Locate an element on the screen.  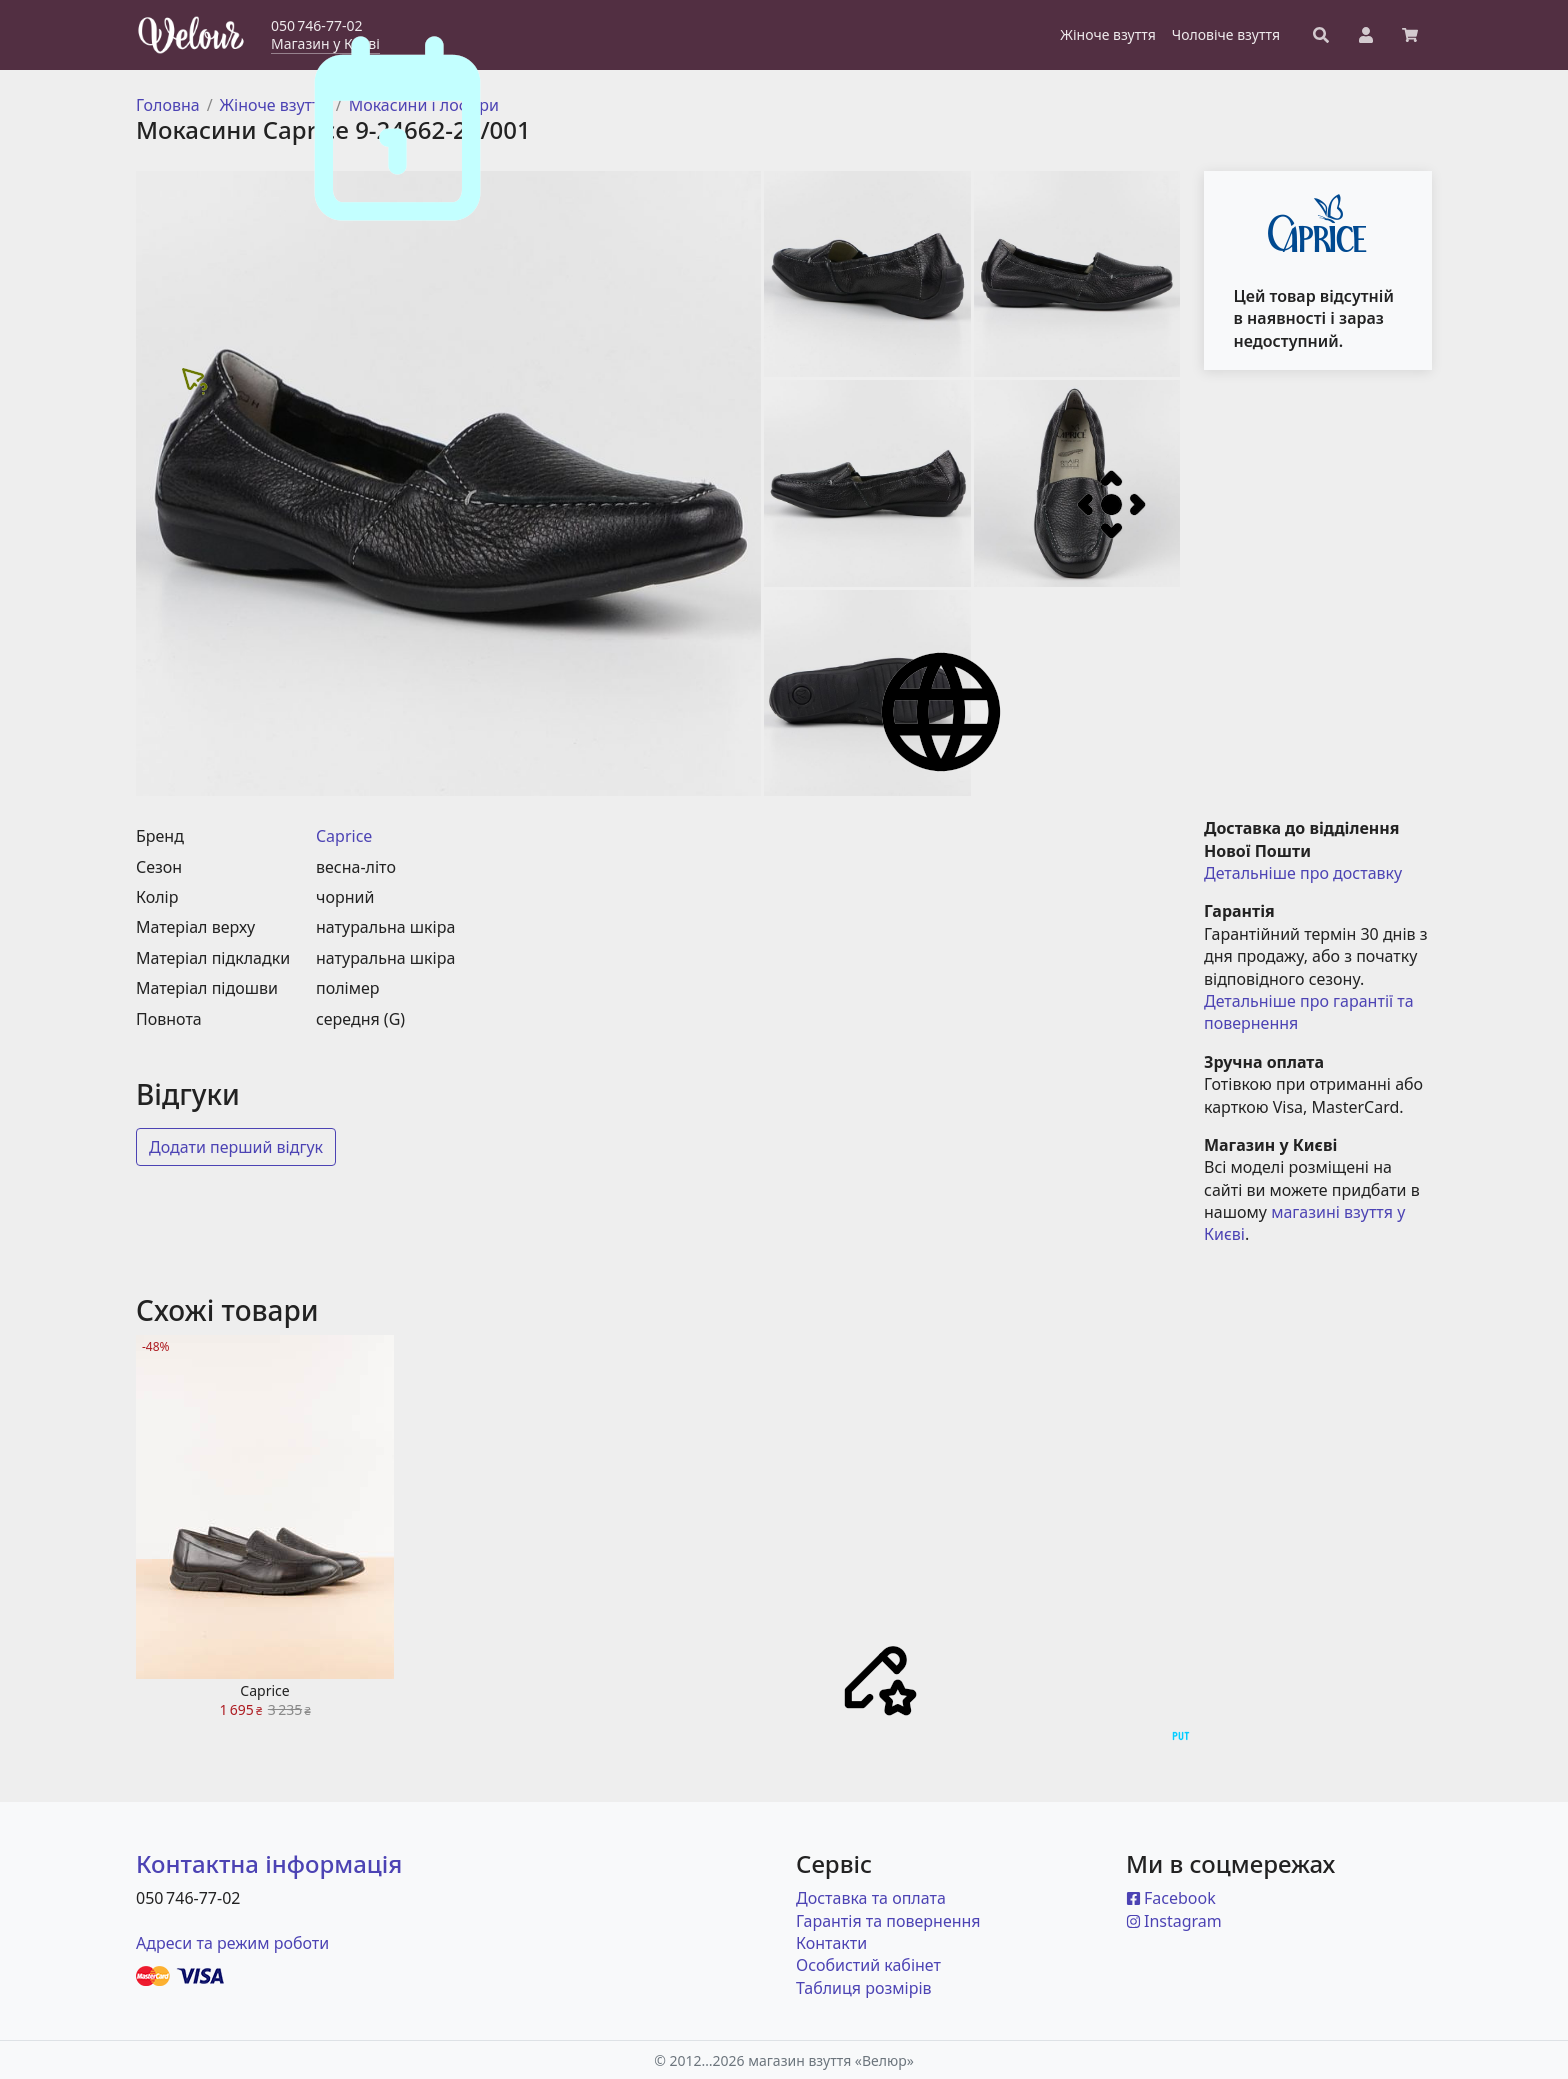
view calendar or schedule is located at coordinates (397, 128).